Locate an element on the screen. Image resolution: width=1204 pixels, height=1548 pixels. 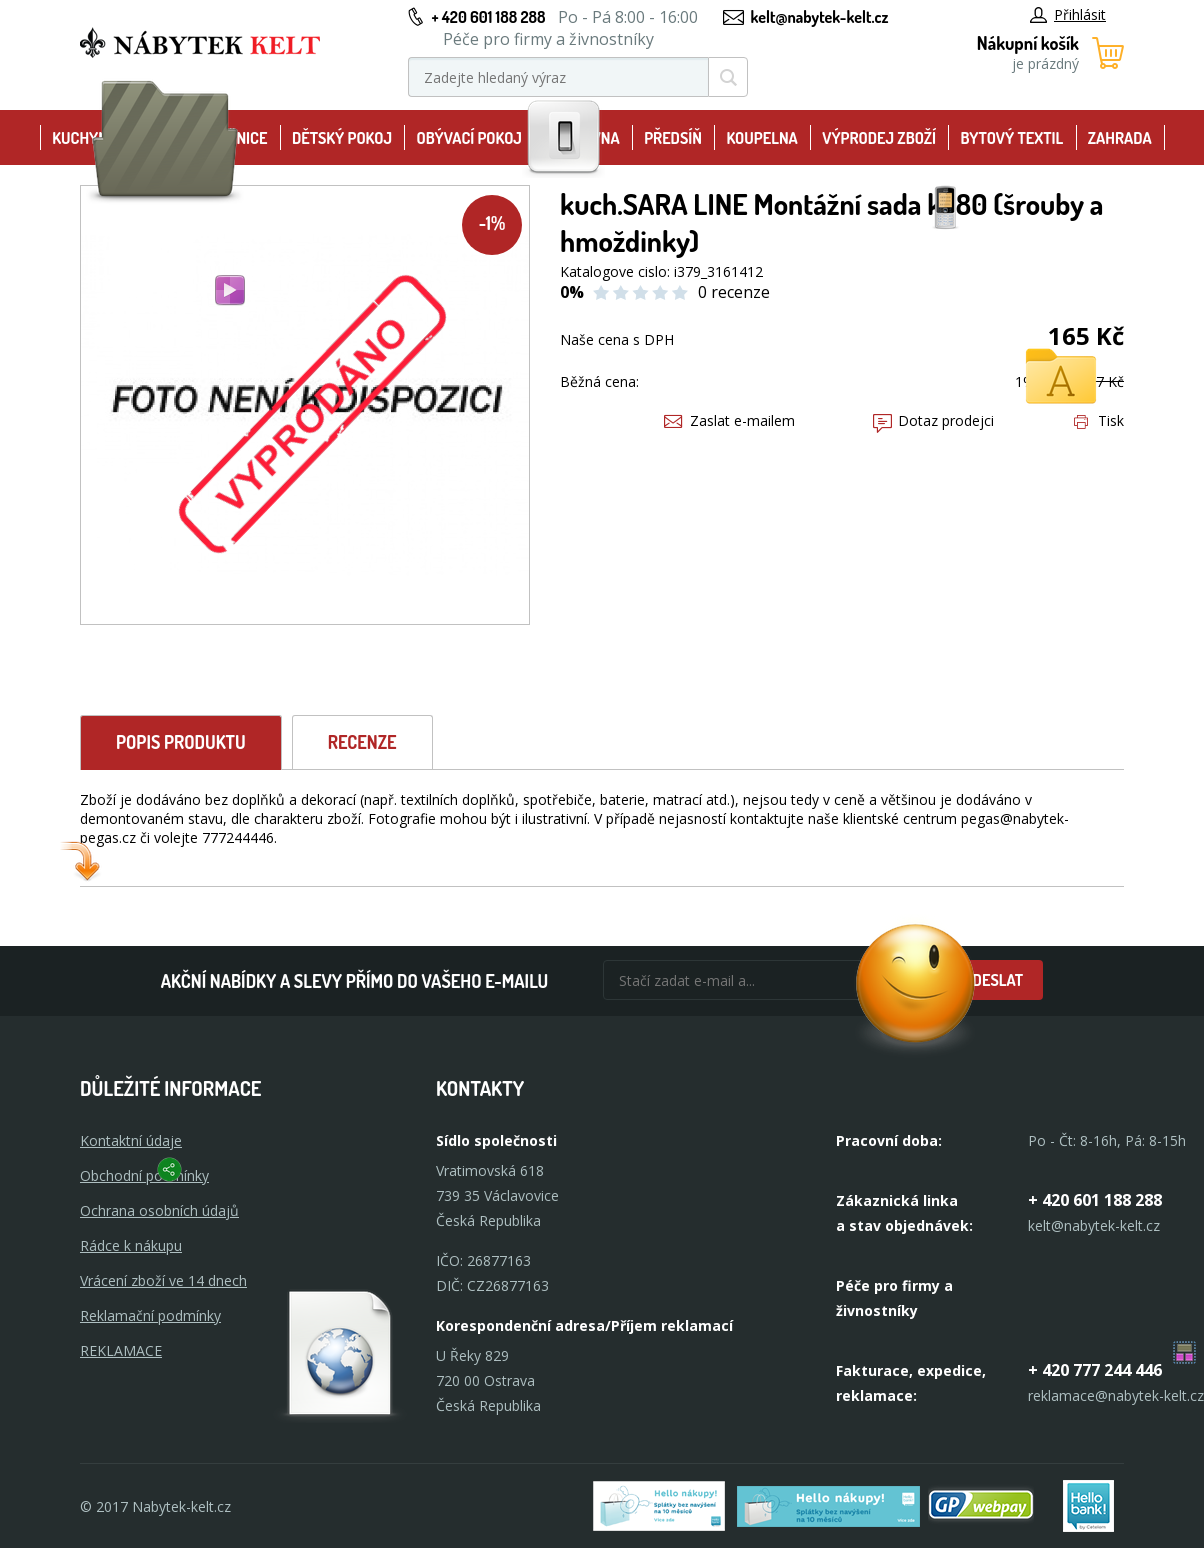
open the fonts folder is located at coordinates (1061, 378).